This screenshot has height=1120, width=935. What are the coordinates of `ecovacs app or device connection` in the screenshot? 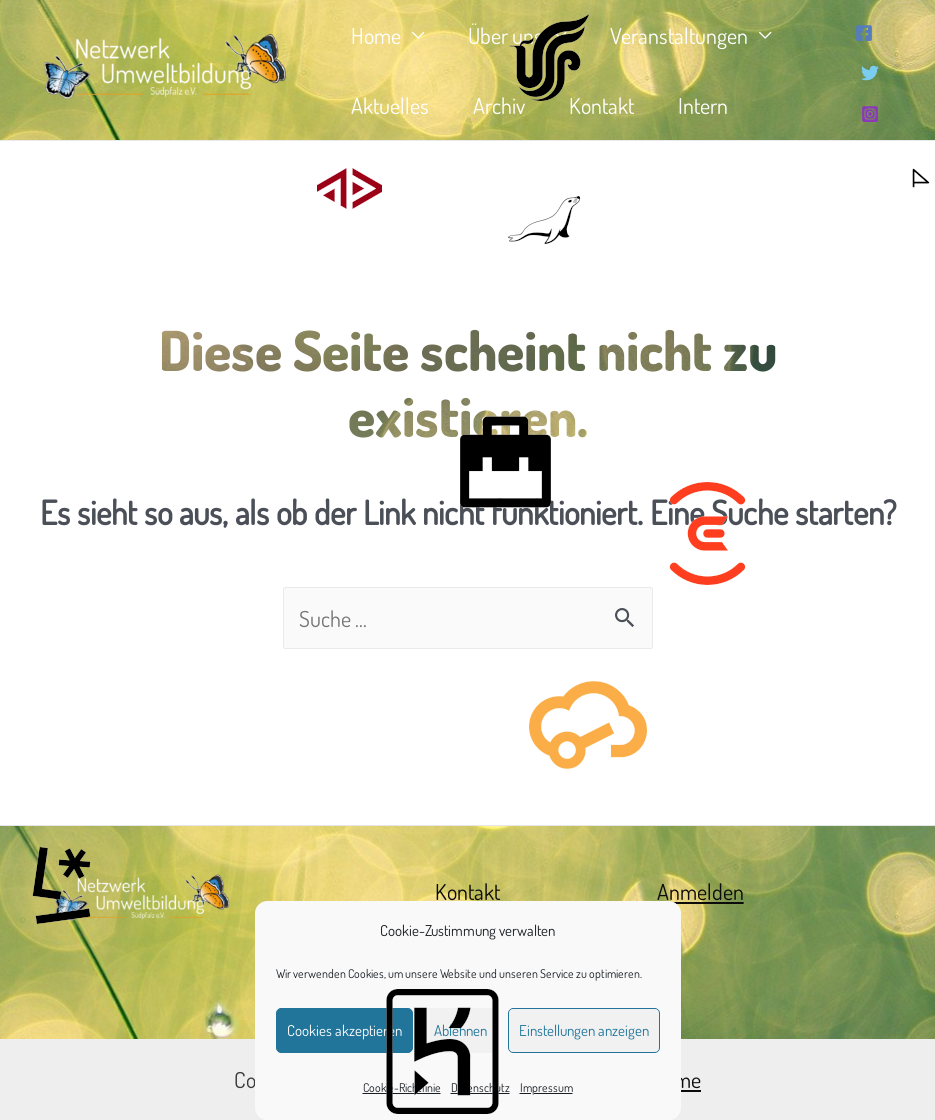 It's located at (707, 533).